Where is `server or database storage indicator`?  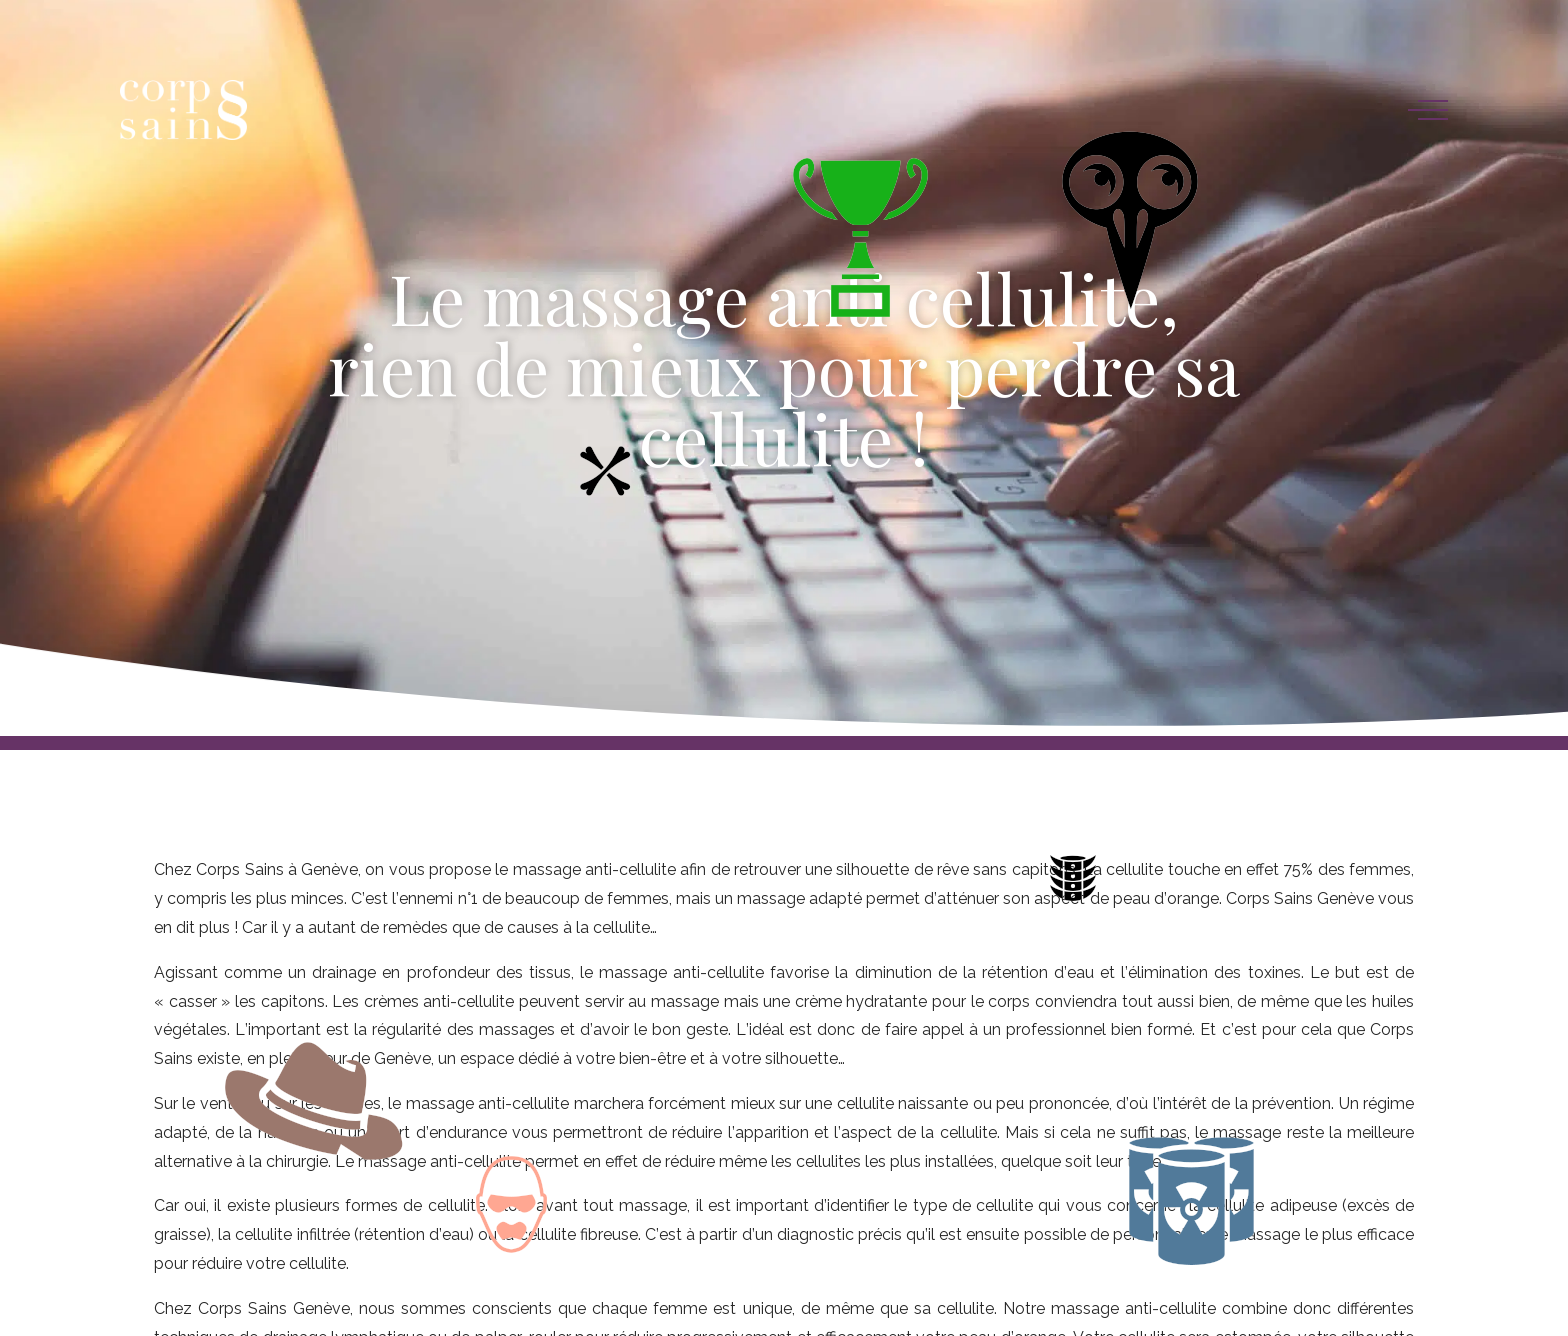
server or database storage indicator is located at coordinates (1073, 878).